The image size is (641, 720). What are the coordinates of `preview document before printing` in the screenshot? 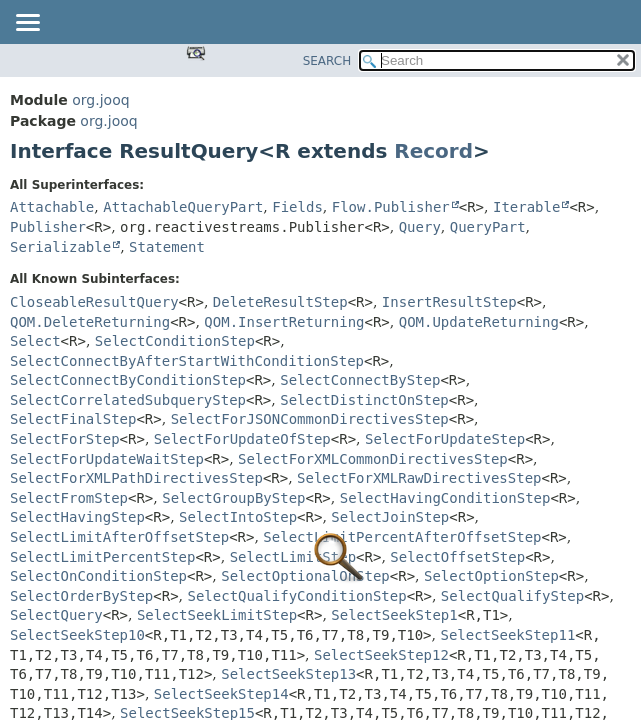 It's located at (196, 52).